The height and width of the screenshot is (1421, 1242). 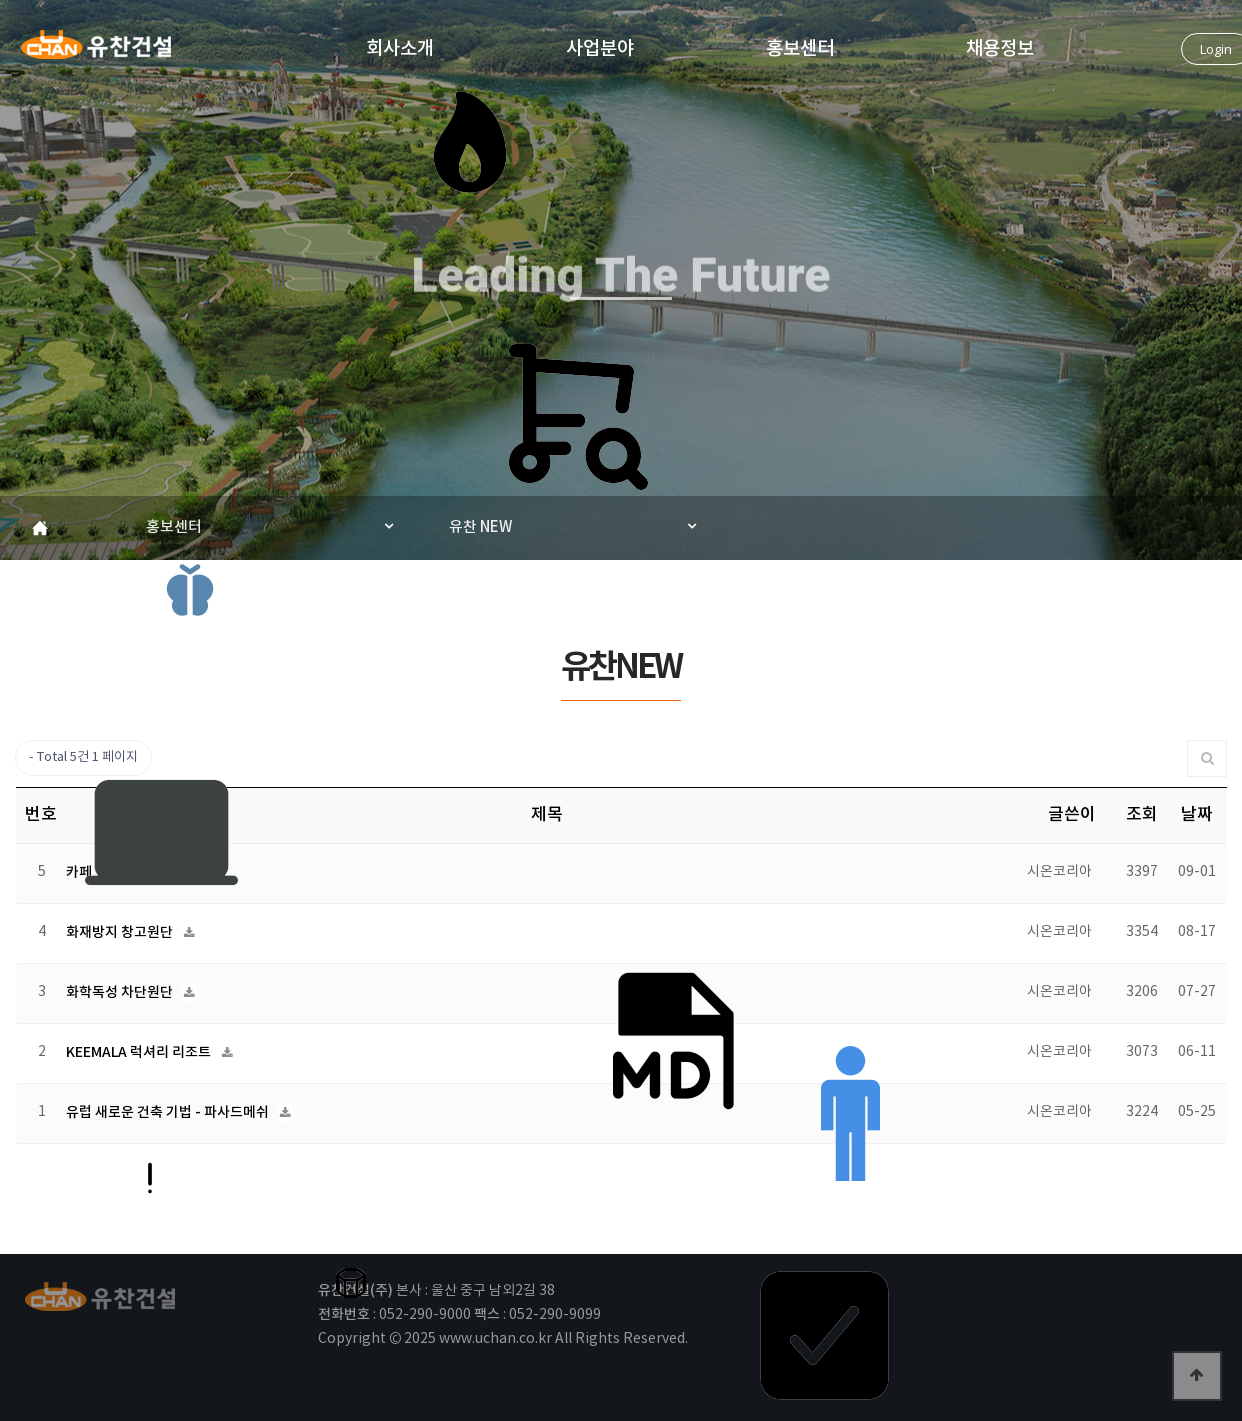 What do you see at coordinates (824, 1335) in the screenshot?
I see `select or confirm an option` at bounding box center [824, 1335].